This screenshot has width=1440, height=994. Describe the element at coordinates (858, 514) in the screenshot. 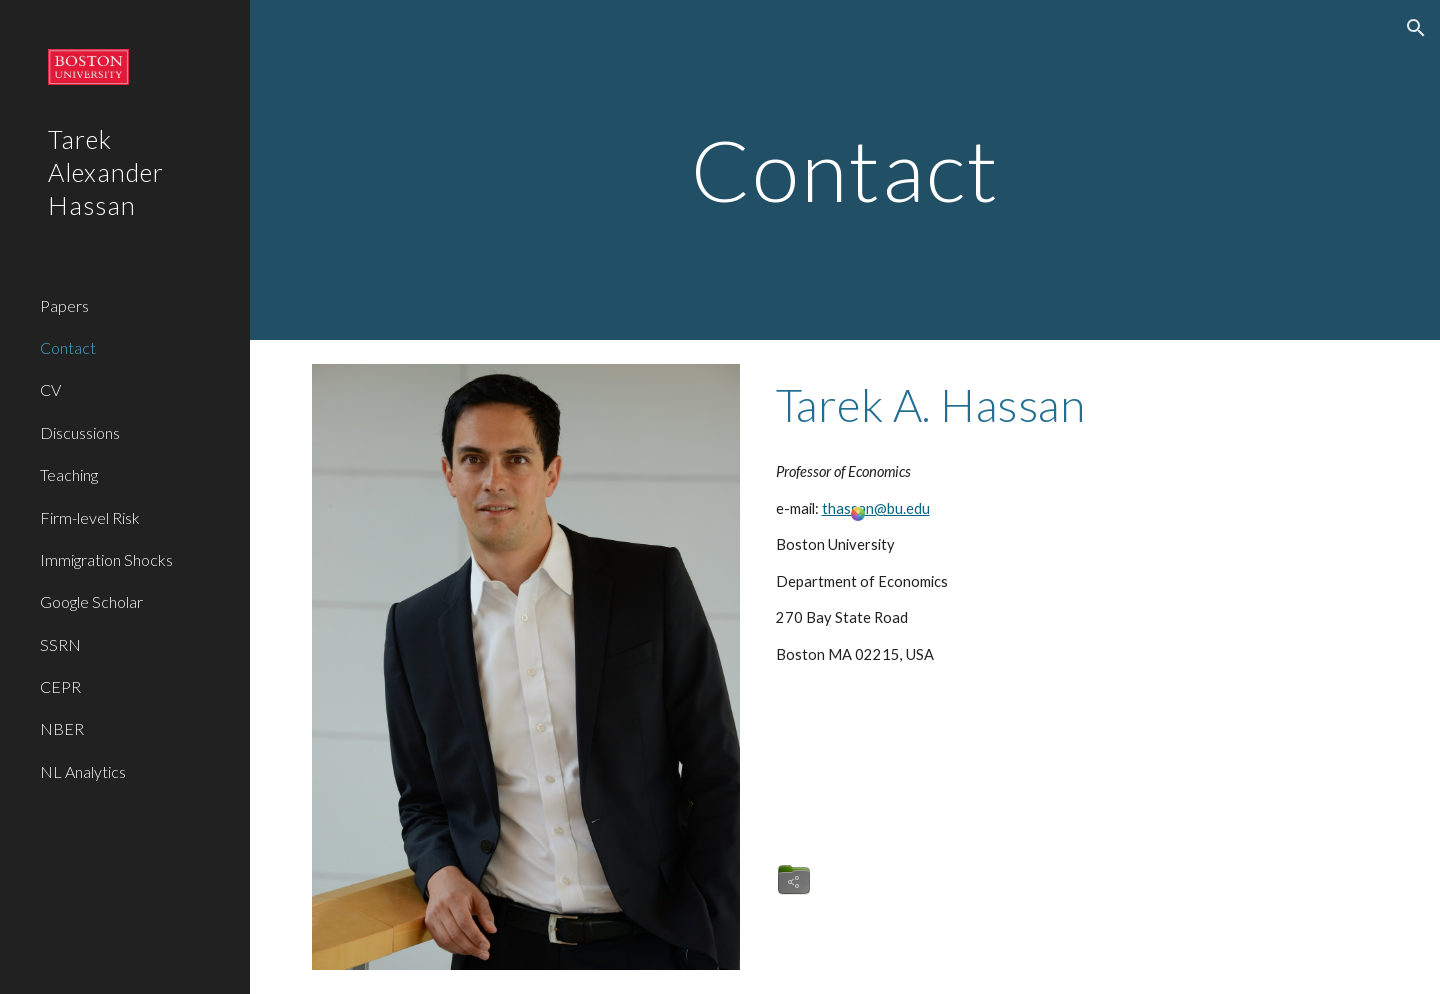

I see `open color preferences or theme settings` at that location.